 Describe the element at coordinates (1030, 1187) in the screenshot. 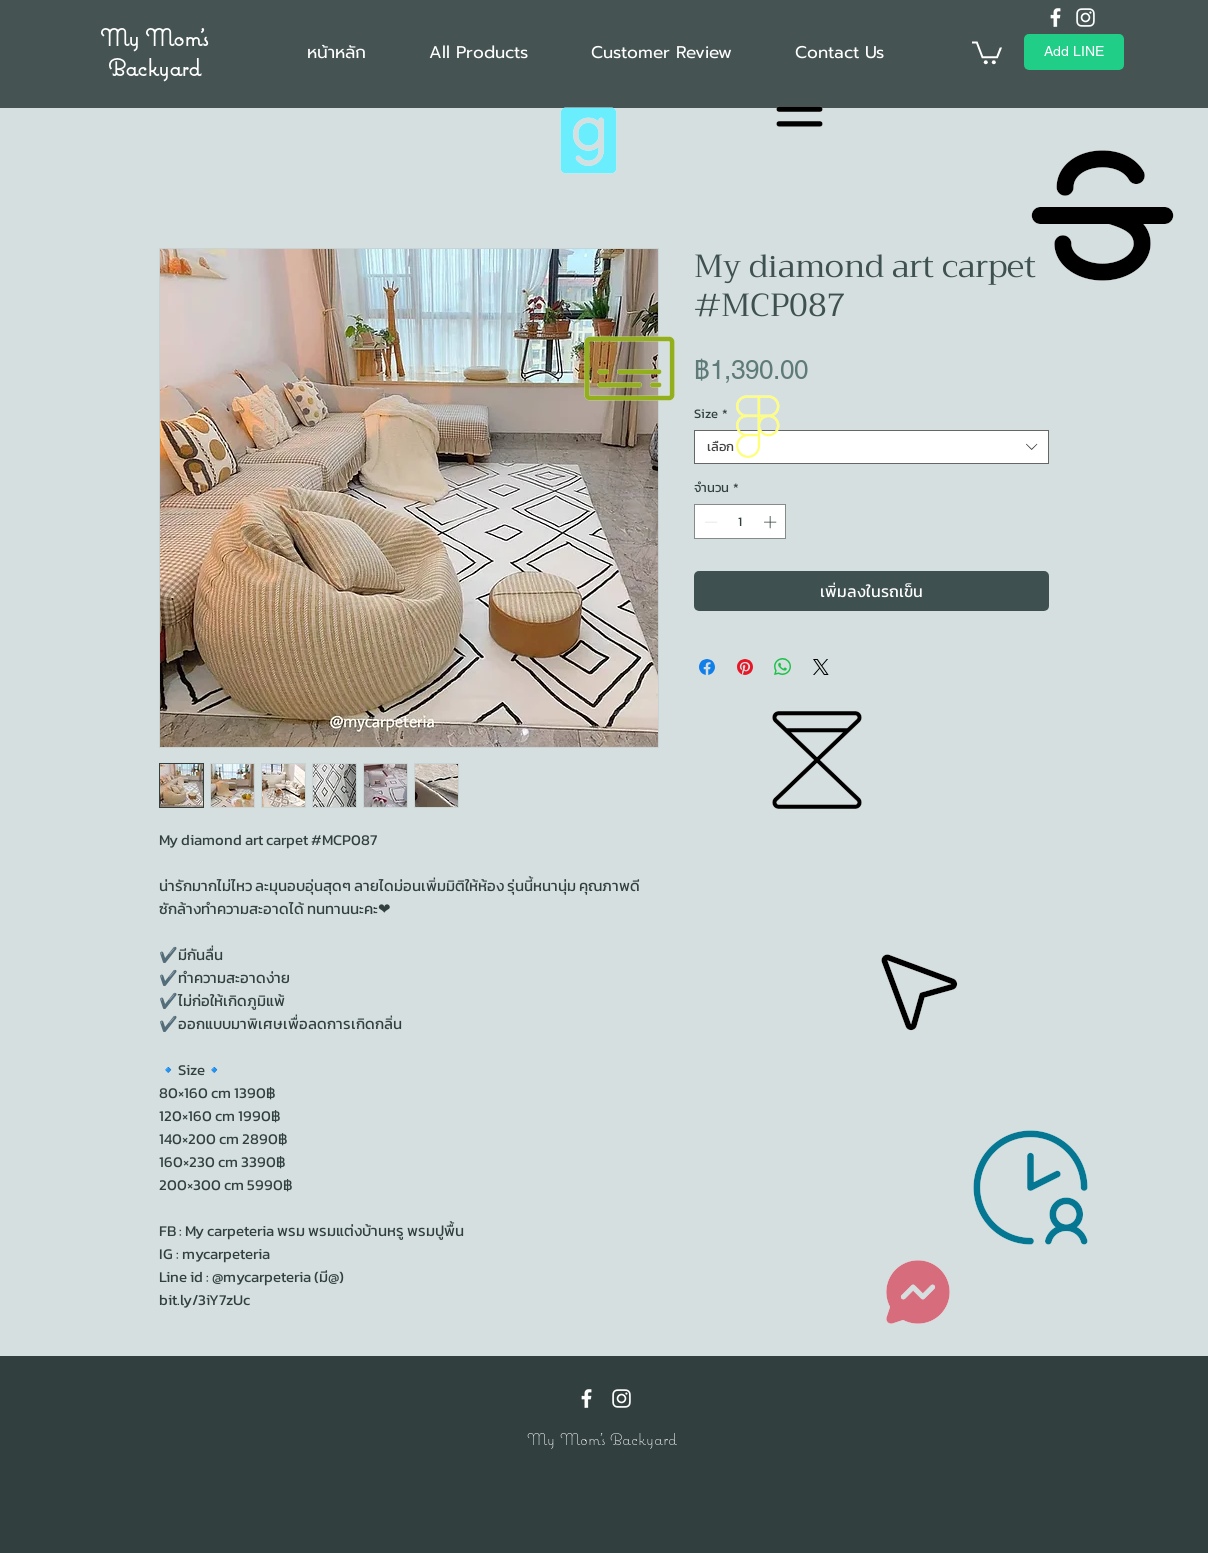

I see `view user's time or schedule` at that location.